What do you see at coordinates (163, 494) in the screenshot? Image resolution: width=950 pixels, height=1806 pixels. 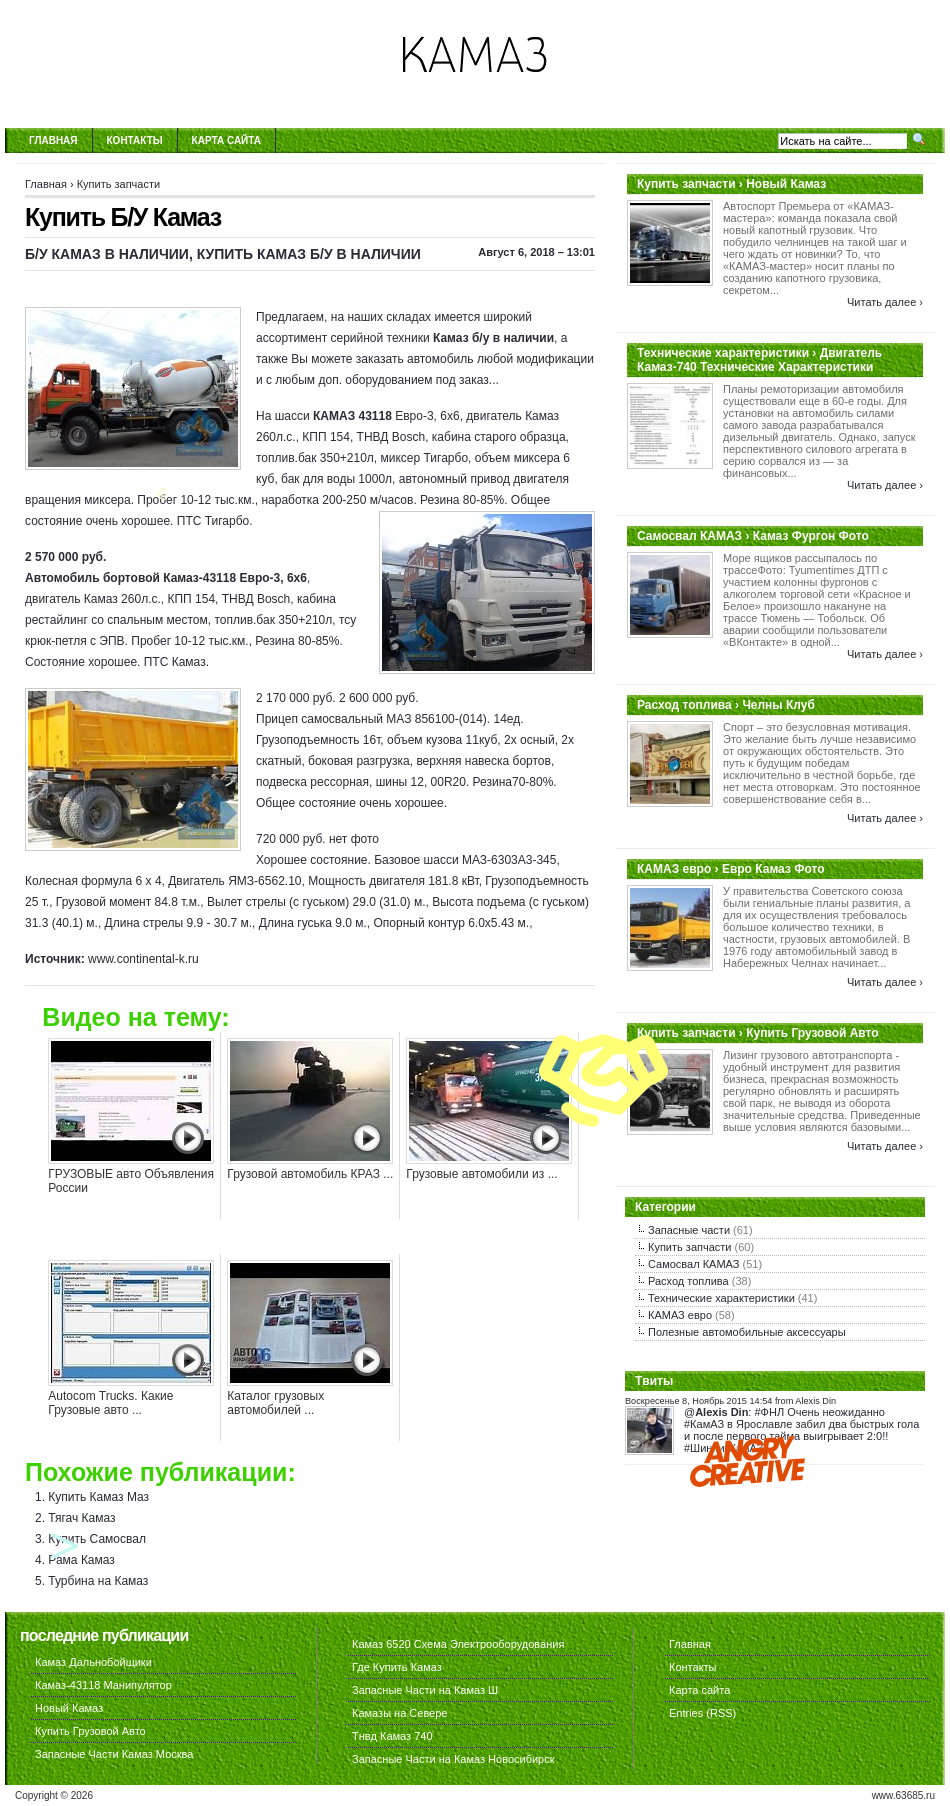 I see `view euro currency or pricing` at bounding box center [163, 494].